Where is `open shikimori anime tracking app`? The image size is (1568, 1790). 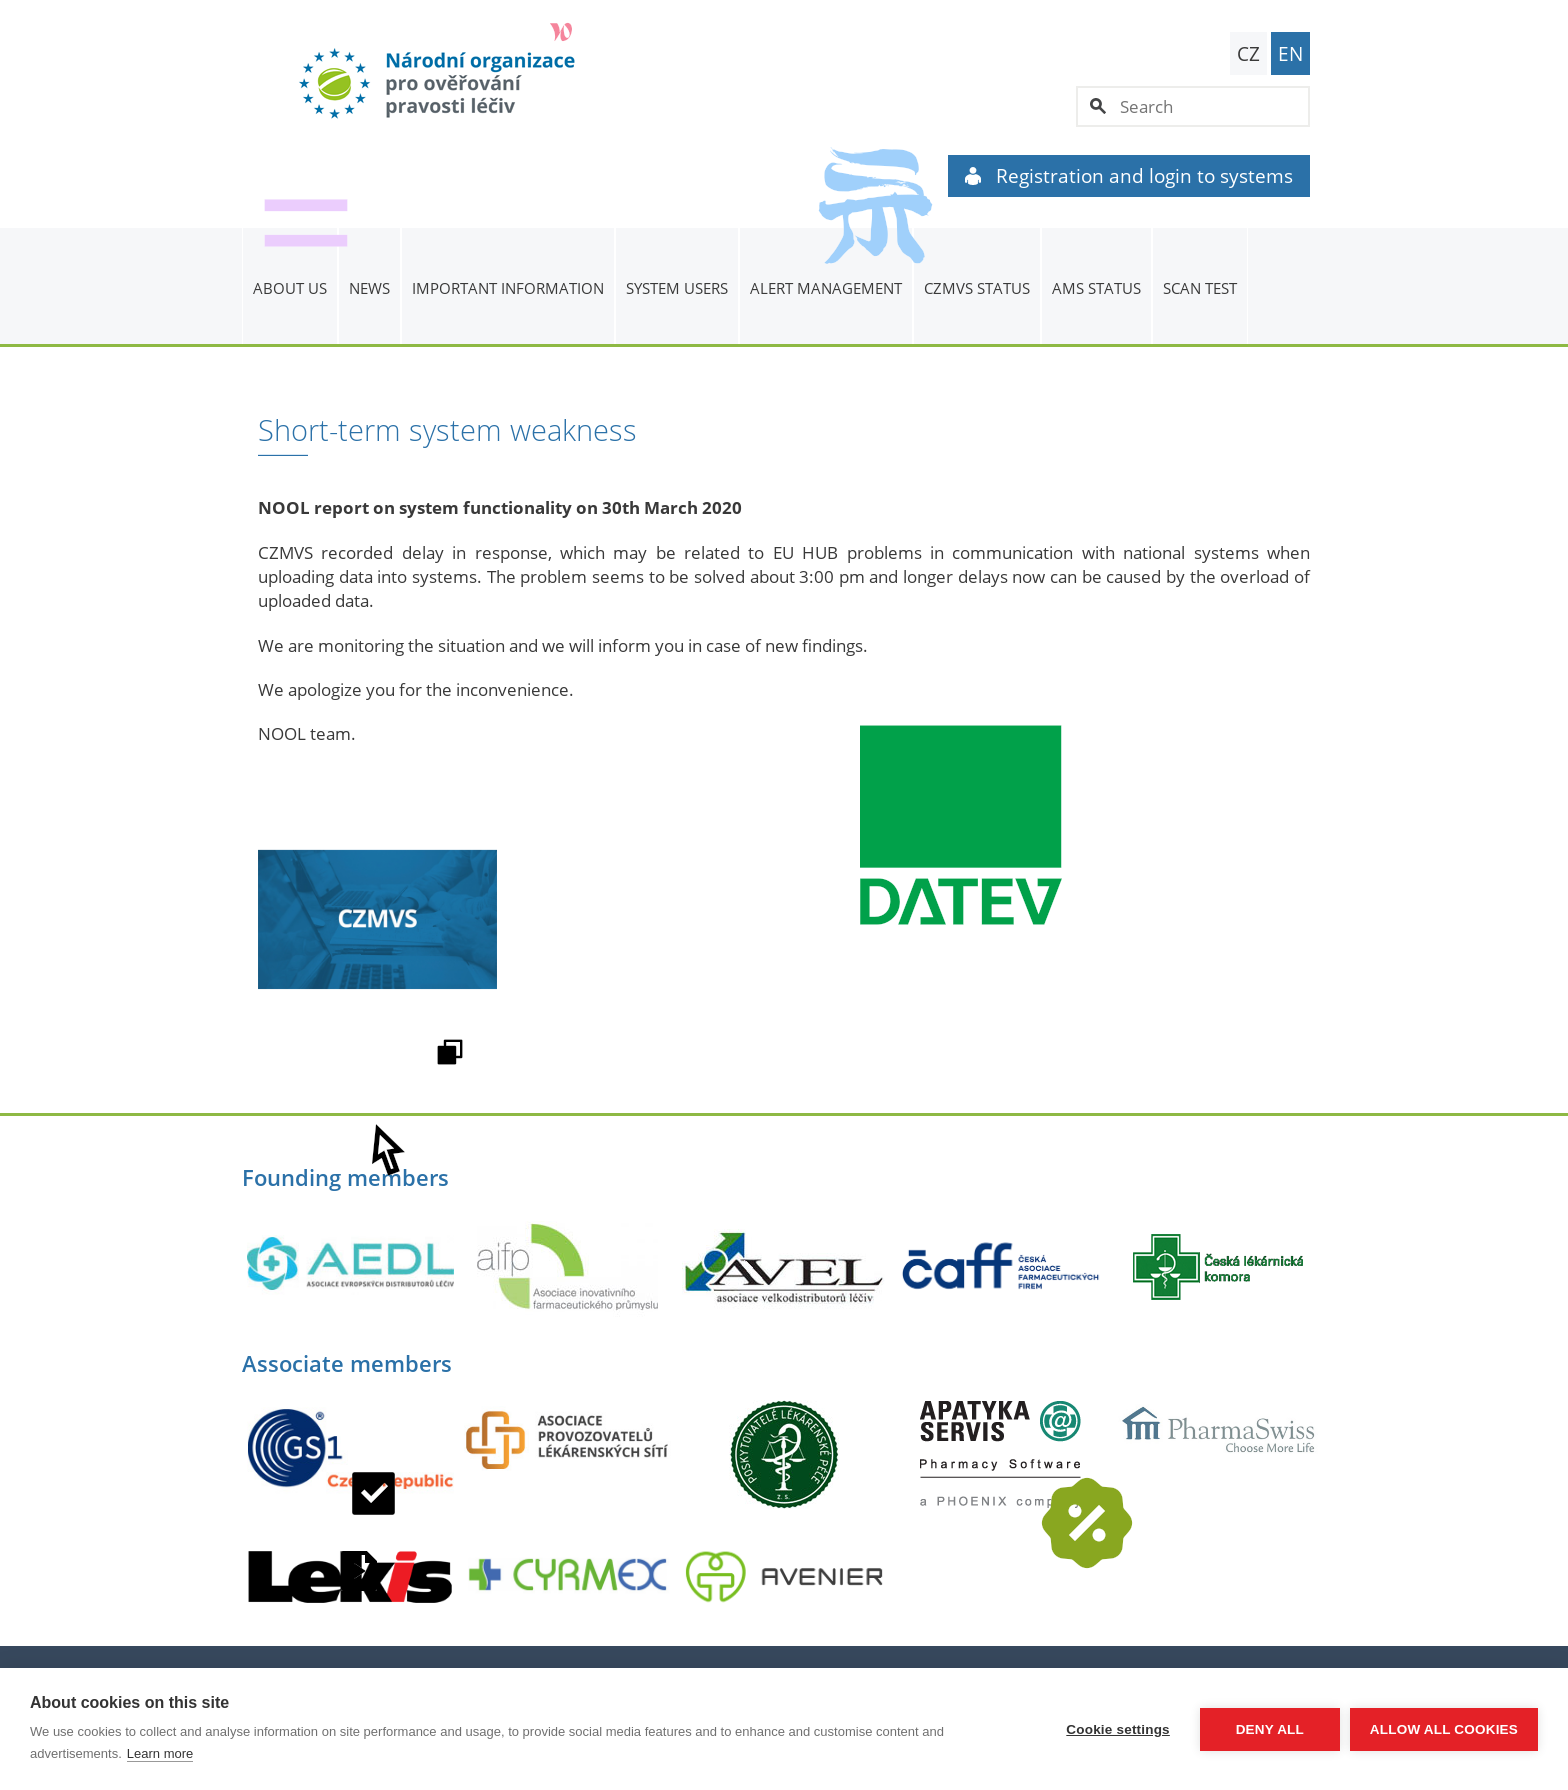 open shikimori anime tracking app is located at coordinates (875, 205).